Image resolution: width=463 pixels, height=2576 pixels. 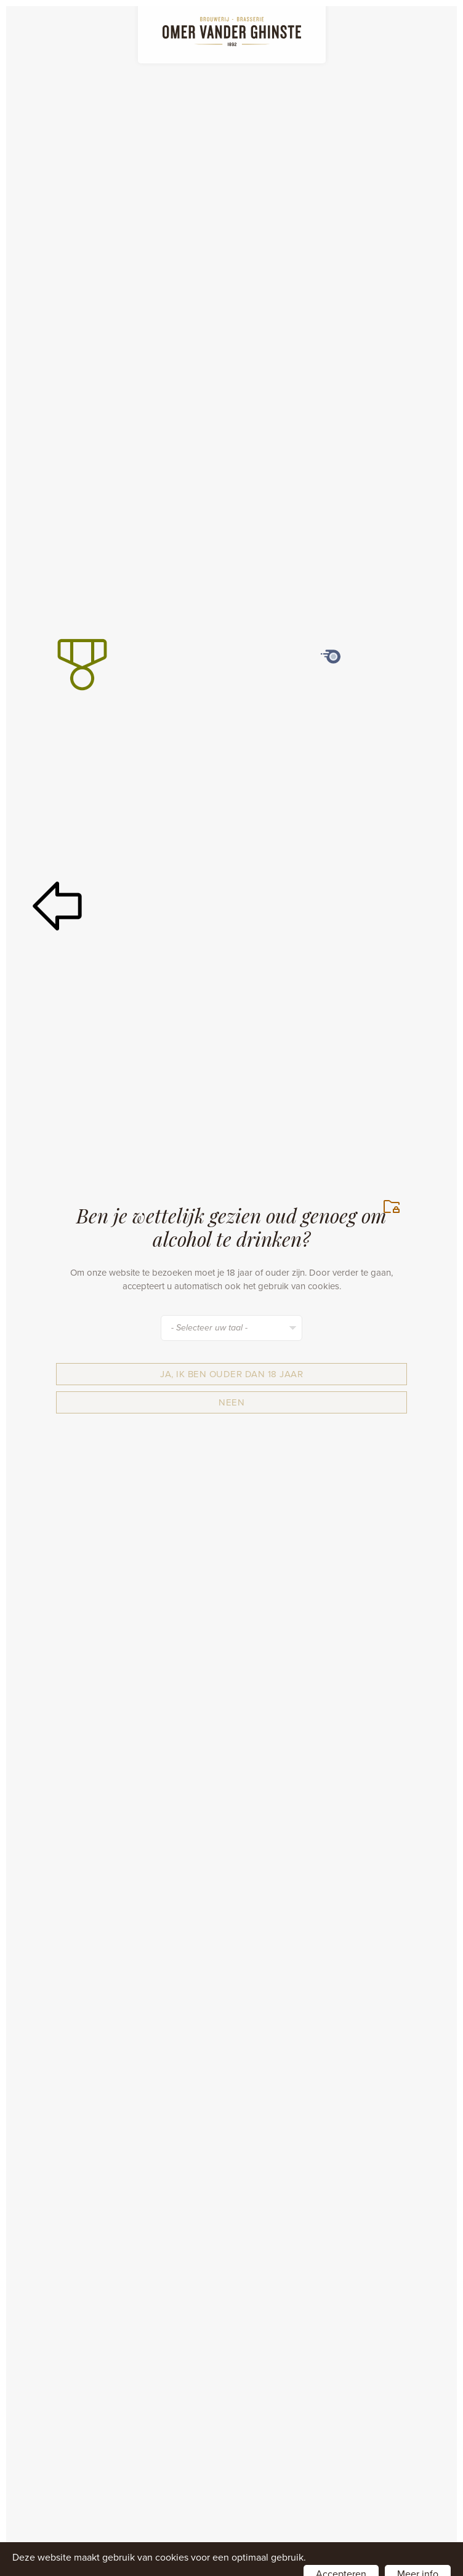 What do you see at coordinates (59, 906) in the screenshot?
I see `go back to the previous screen` at bounding box center [59, 906].